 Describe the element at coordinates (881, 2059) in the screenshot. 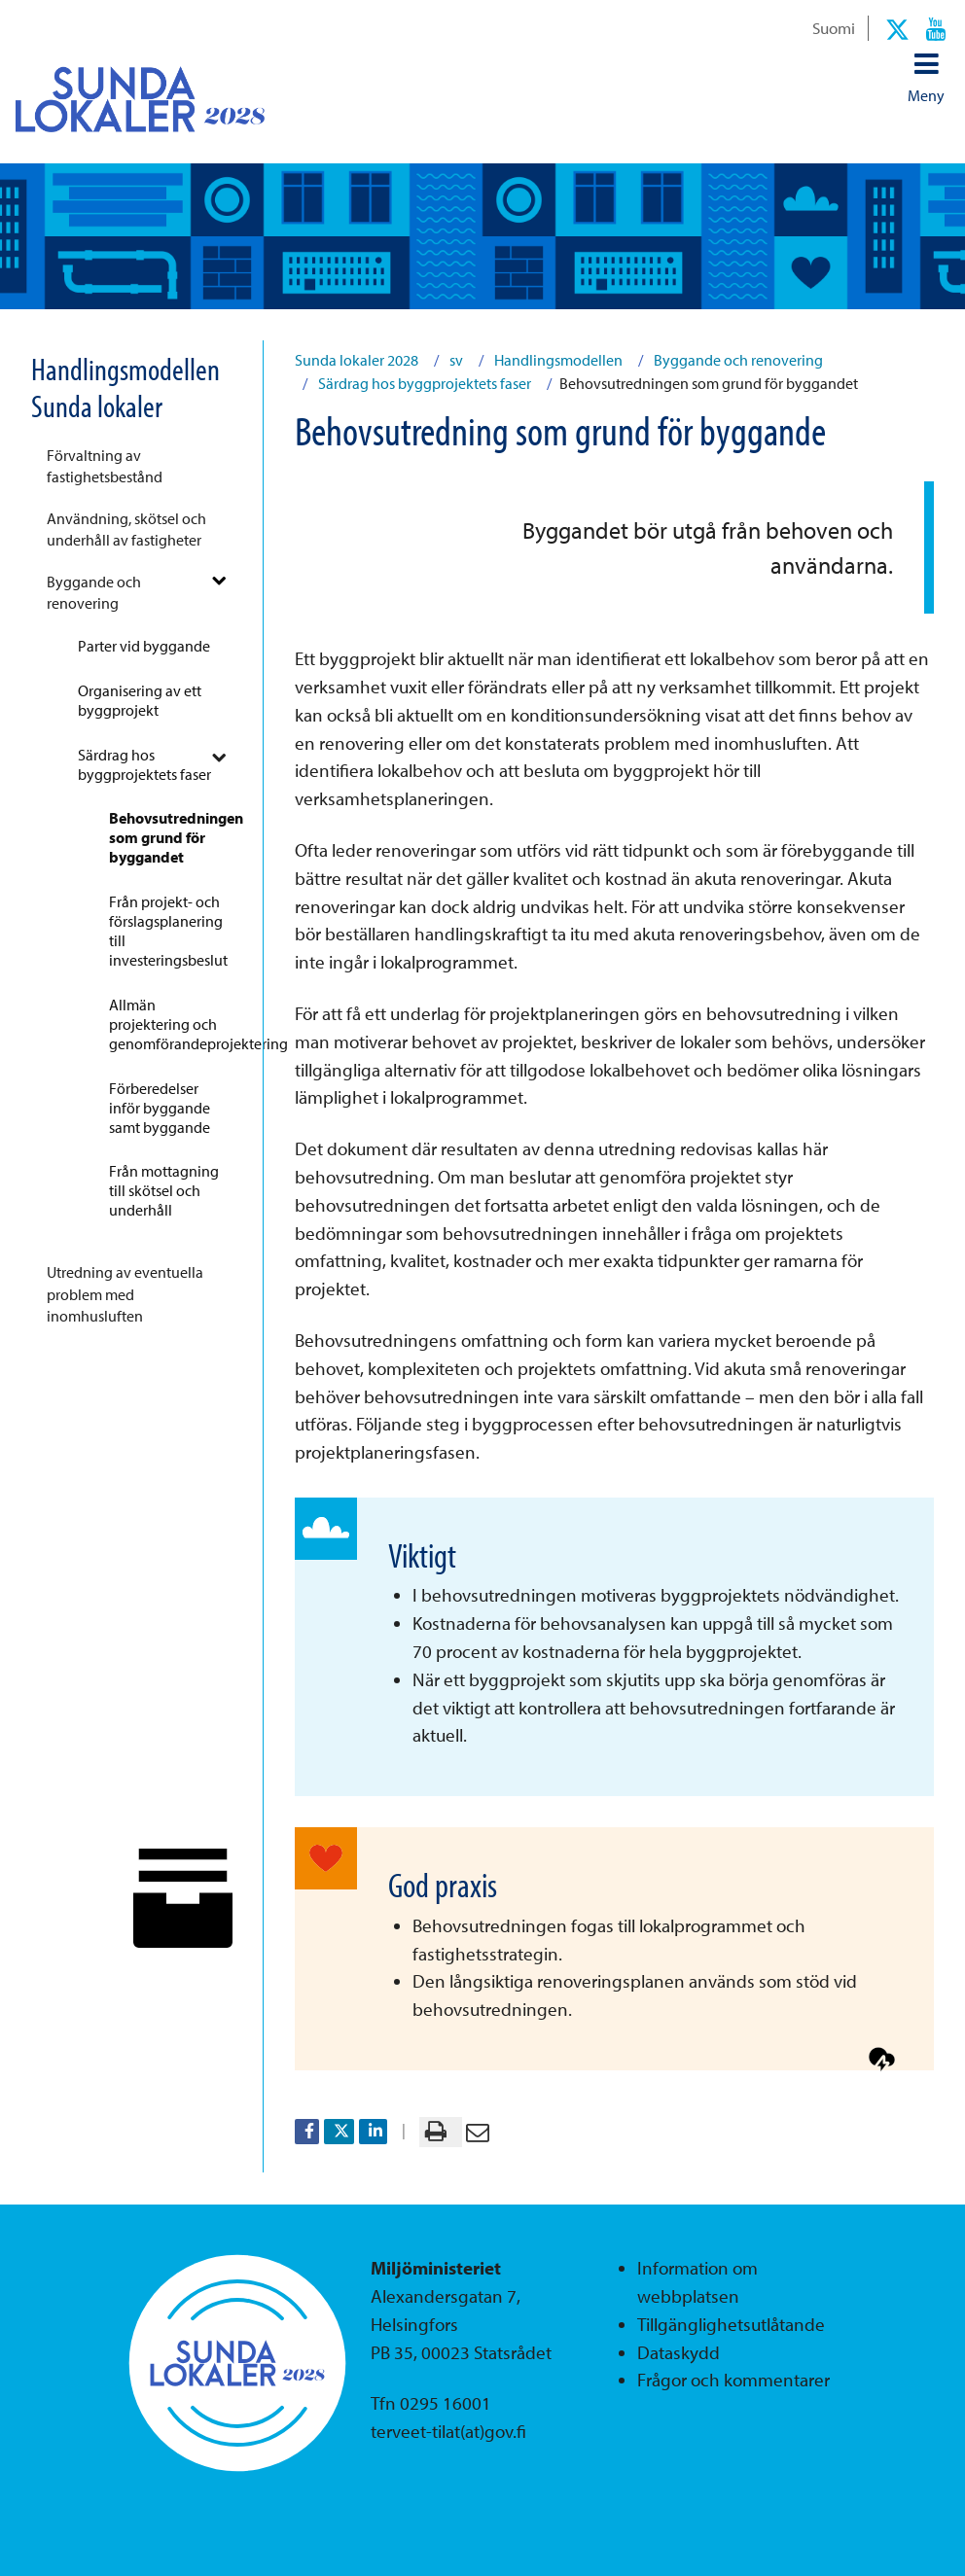

I see `indicates thunderstorm weather conditions` at that location.